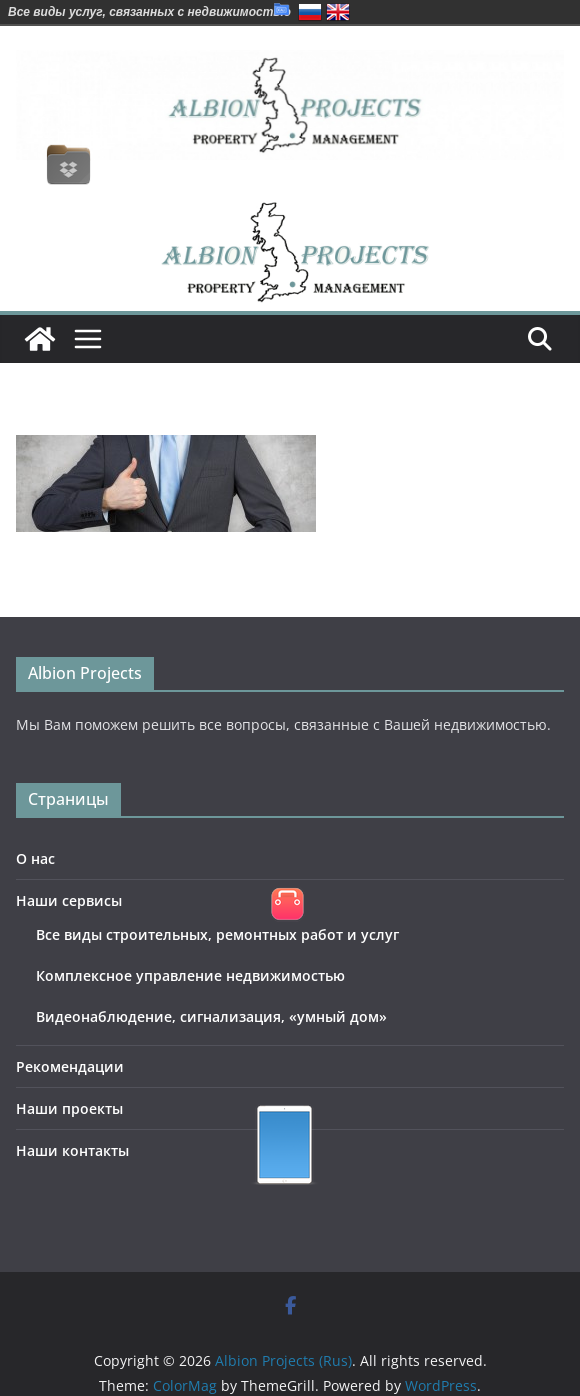  I want to click on open dropbox synced folder, so click(68, 164).